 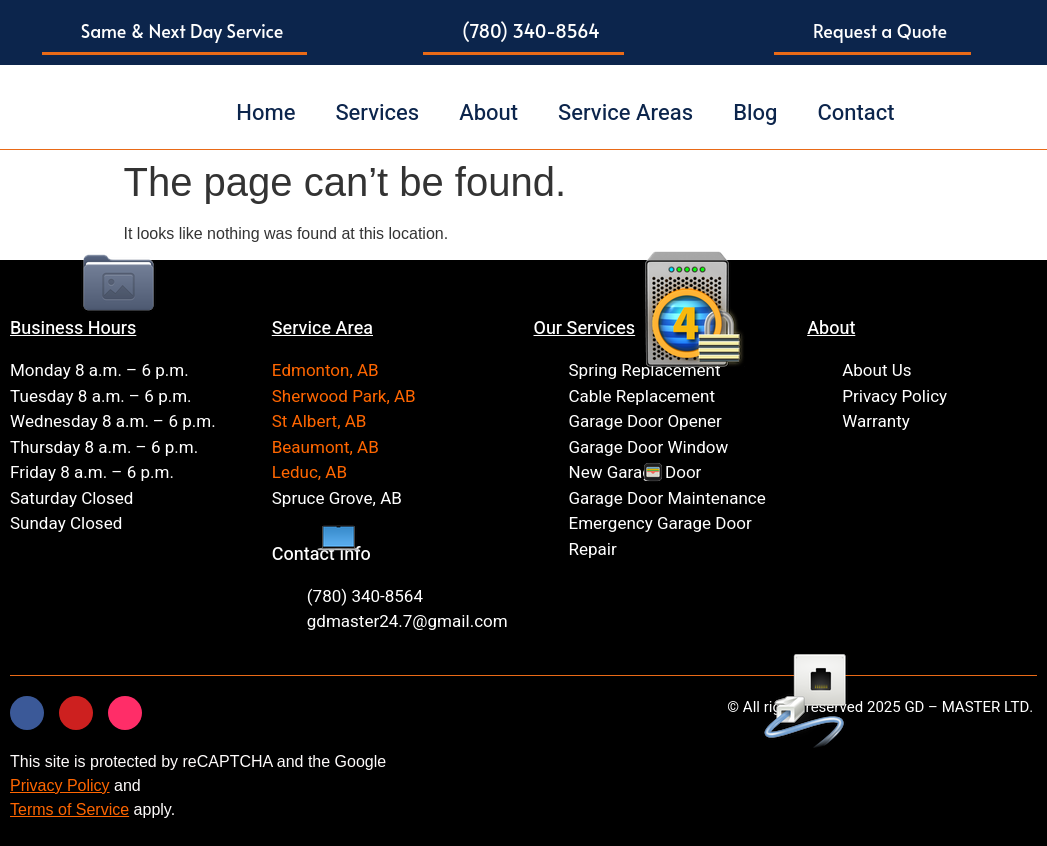 What do you see at coordinates (687, 309) in the screenshot?
I see `locked RAID 4 storage array` at bounding box center [687, 309].